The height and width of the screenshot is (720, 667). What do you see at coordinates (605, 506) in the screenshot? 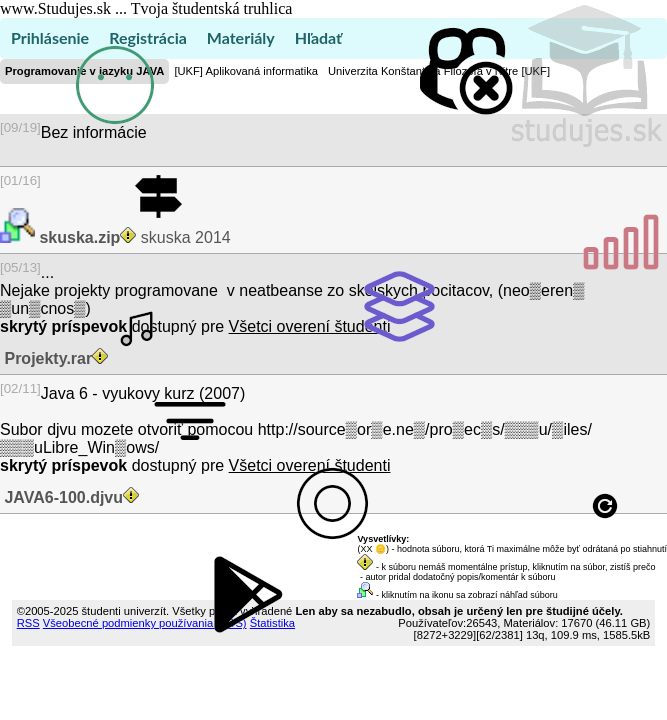
I see `refresh or reload content` at bounding box center [605, 506].